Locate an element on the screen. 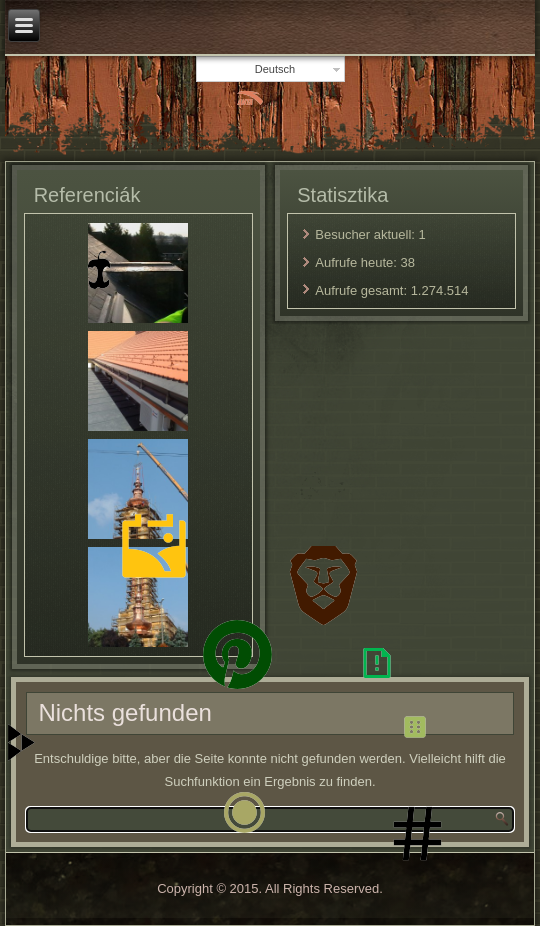  nf-core bioinformatics workflow community logo is located at coordinates (99, 270).